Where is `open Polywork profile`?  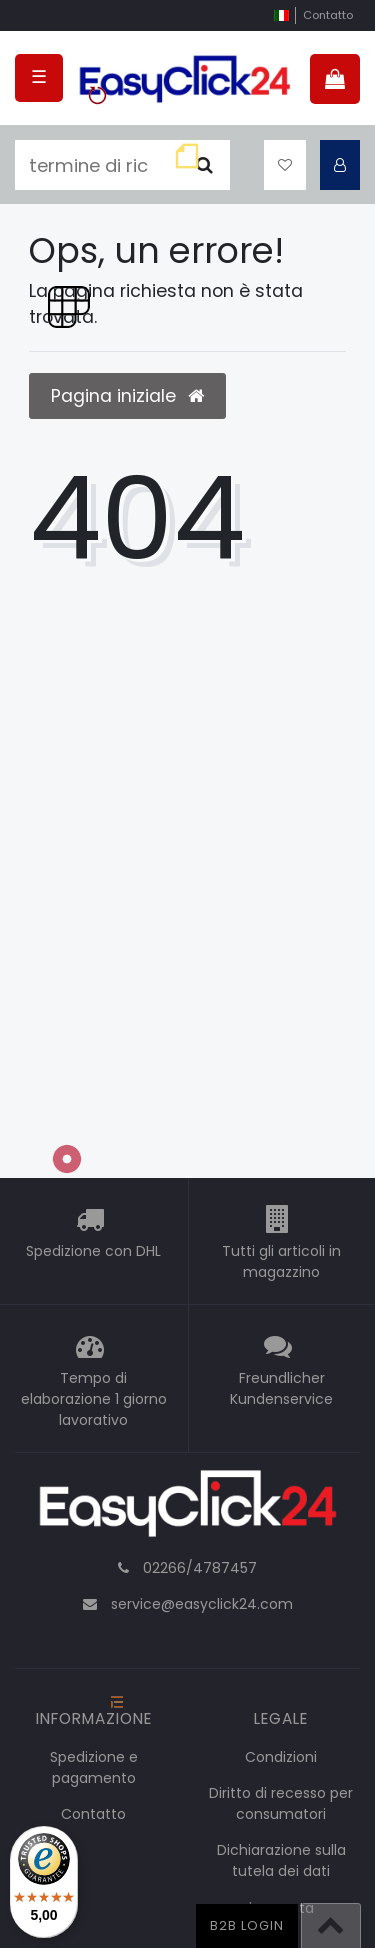
open Polywork profile is located at coordinates (69, 307).